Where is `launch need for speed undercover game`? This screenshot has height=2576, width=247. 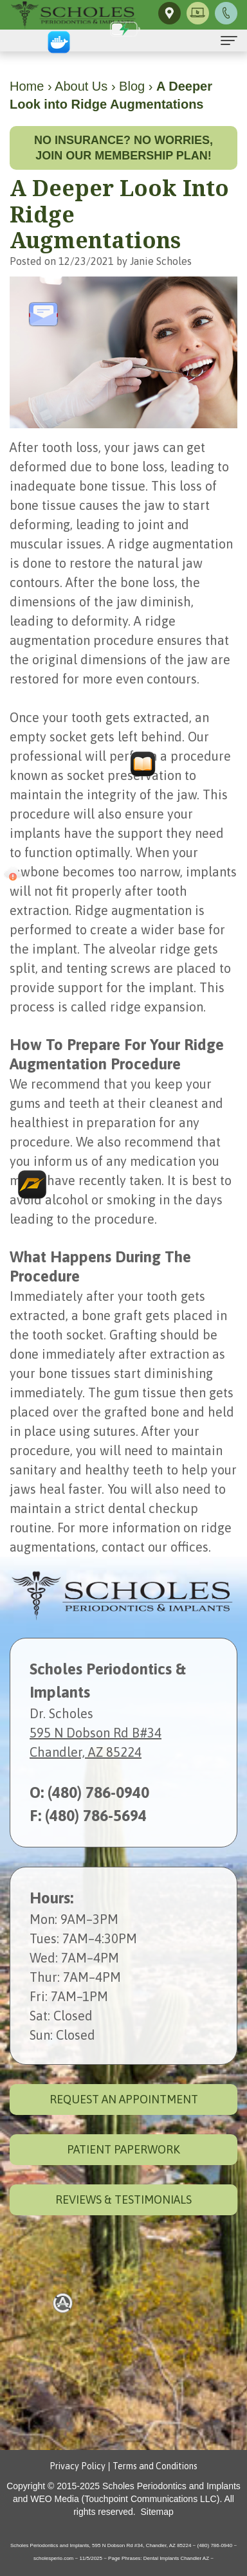
launch need for speed undercover game is located at coordinates (32, 1184).